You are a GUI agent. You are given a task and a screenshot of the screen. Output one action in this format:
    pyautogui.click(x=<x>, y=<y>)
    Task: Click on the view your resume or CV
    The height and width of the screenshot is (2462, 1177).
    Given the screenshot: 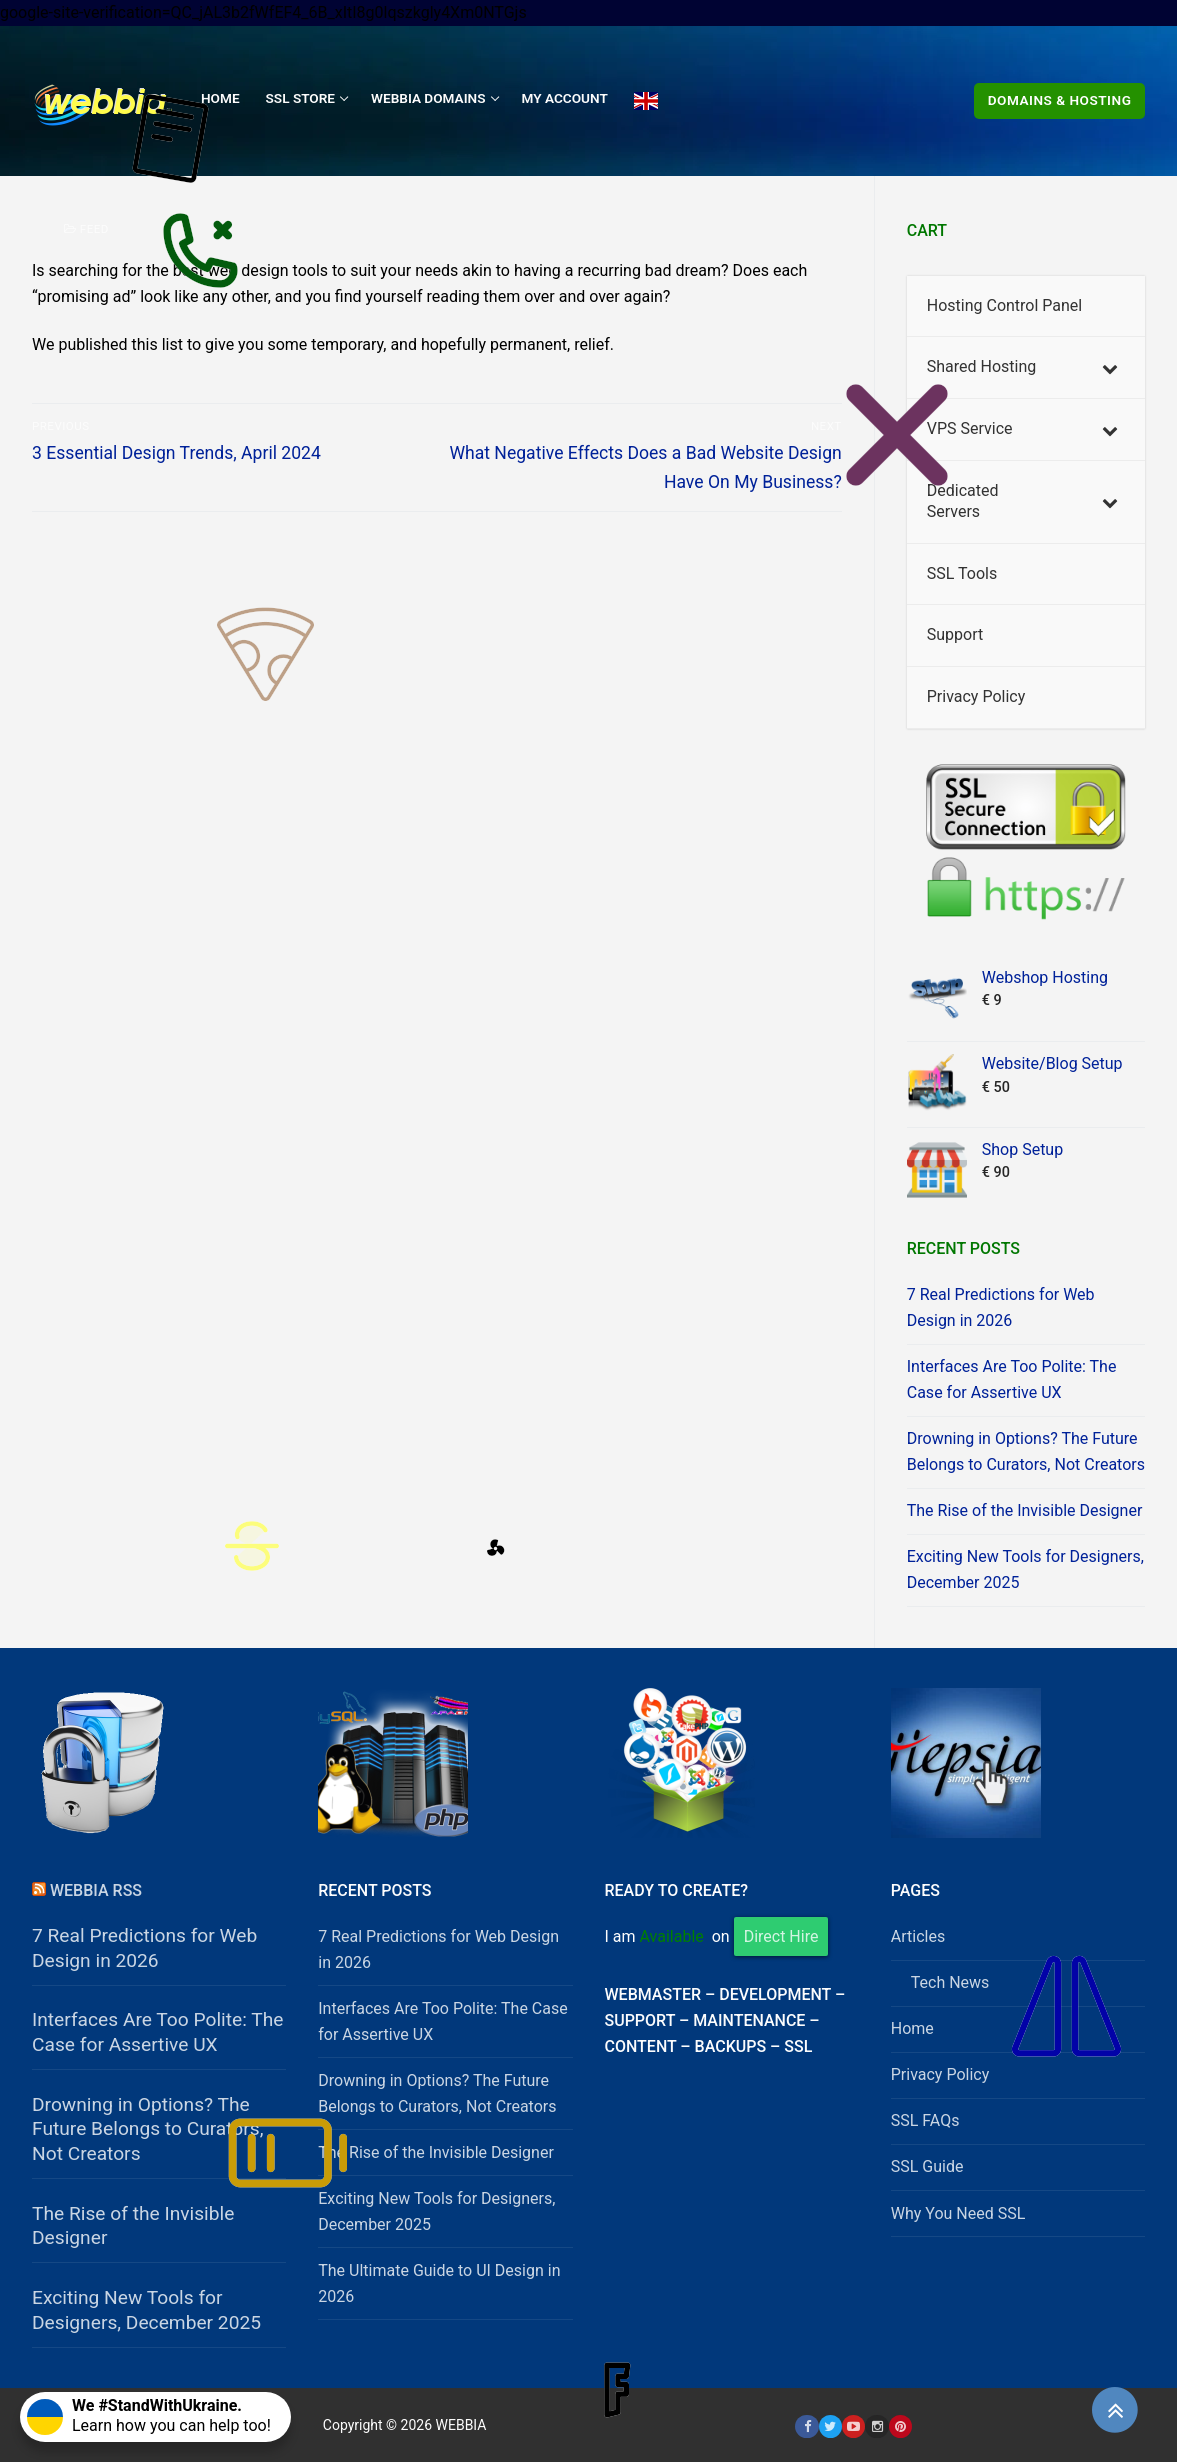 What is the action you would take?
    pyautogui.click(x=170, y=138)
    